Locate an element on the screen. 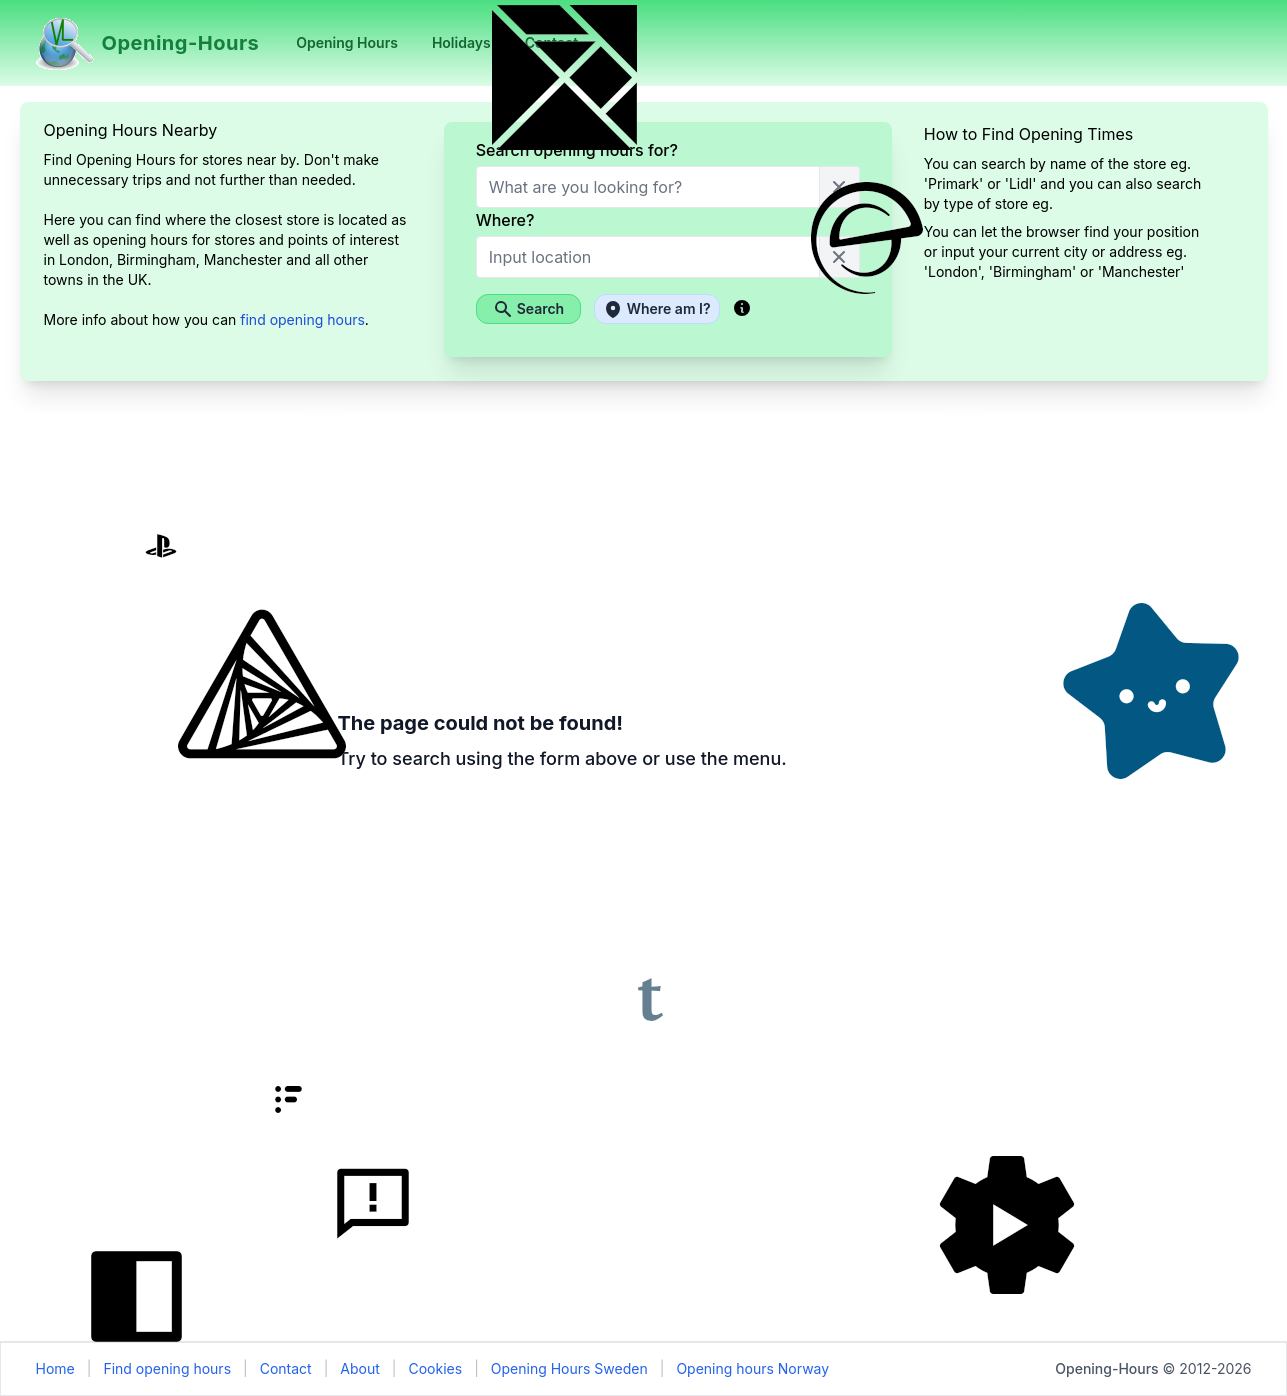 The width and height of the screenshot is (1287, 1396). open the Affine app is located at coordinates (262, 684).